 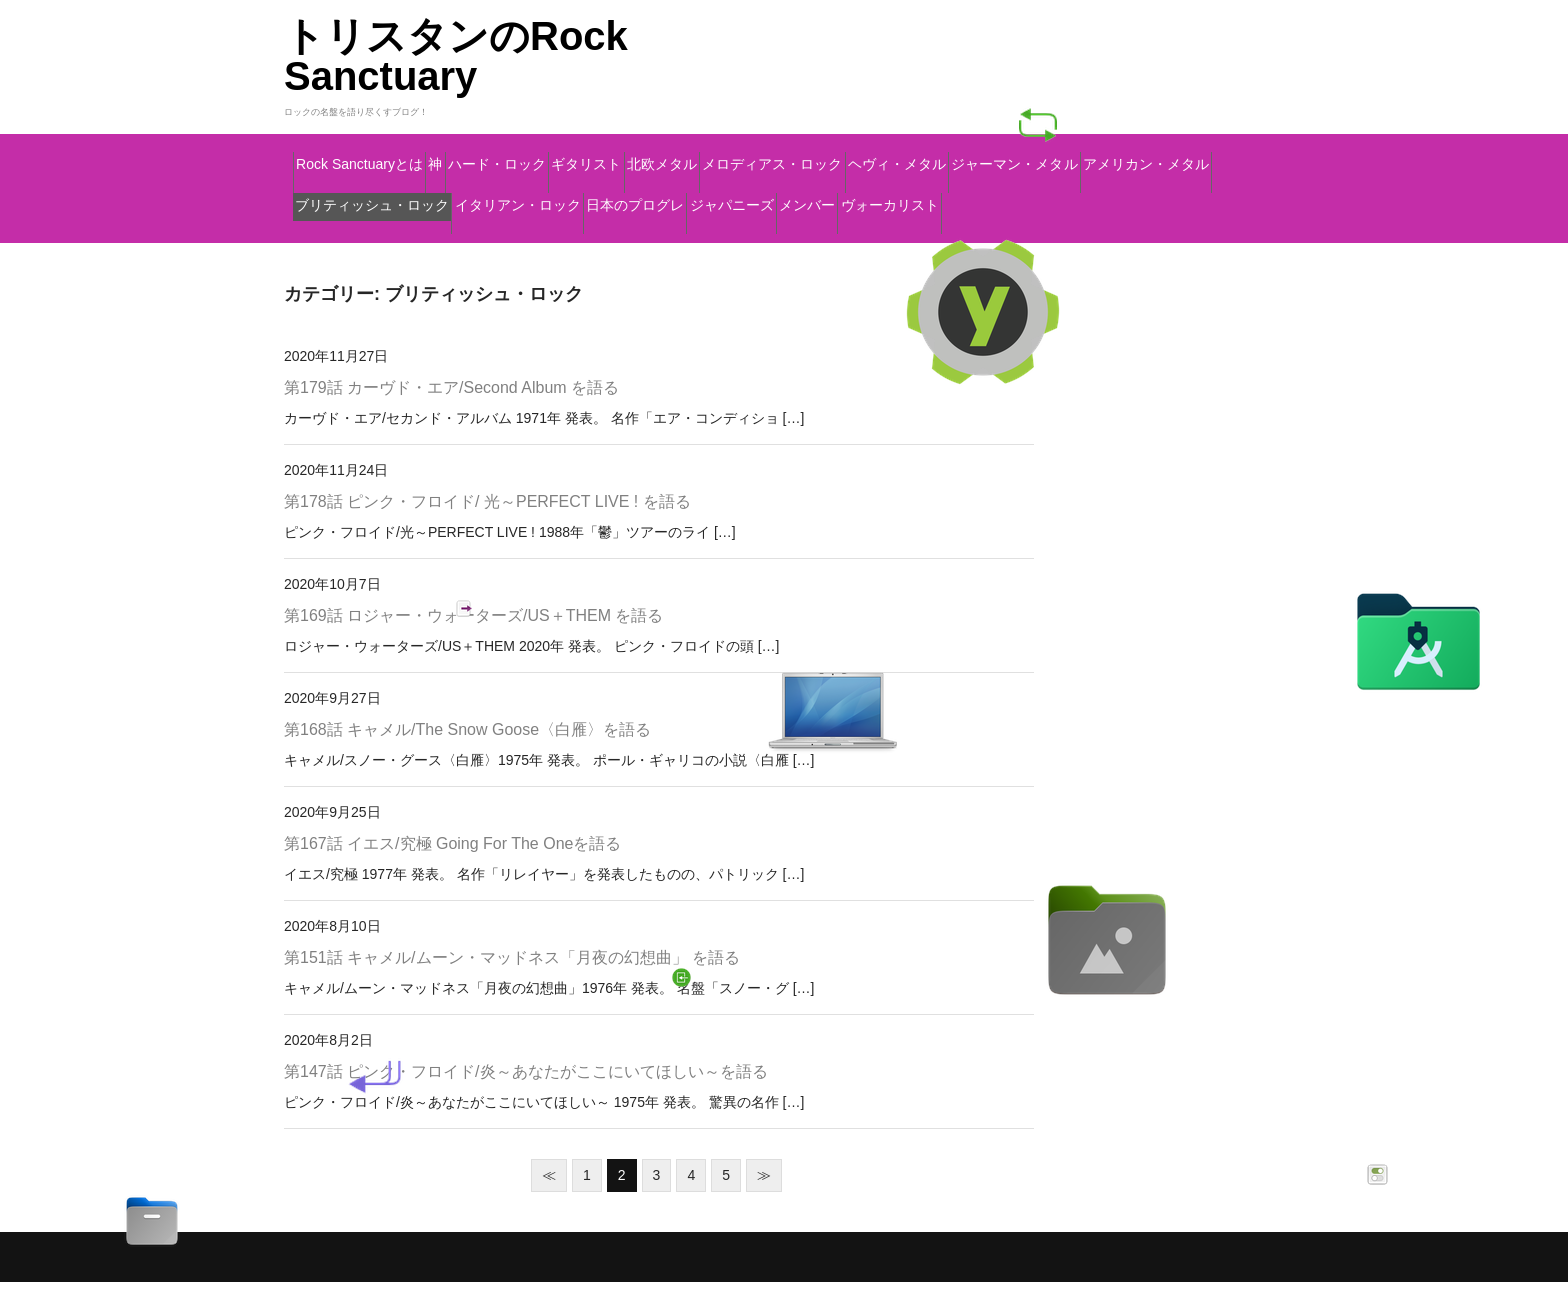 I want to click on open the files app, so click(x=152, y=1221).